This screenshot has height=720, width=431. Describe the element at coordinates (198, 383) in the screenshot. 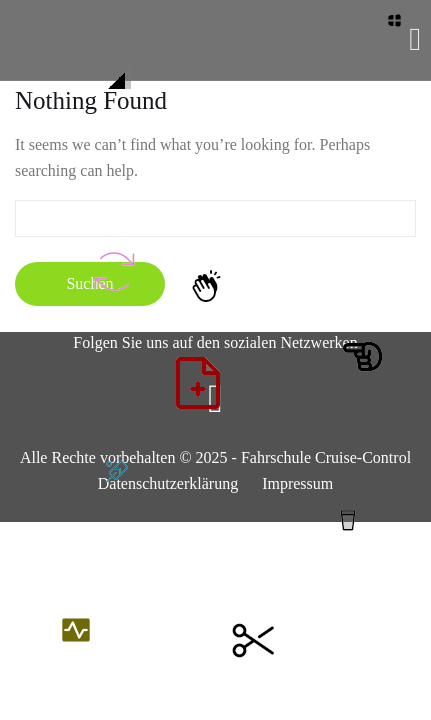

I see `create a new file` at that location.